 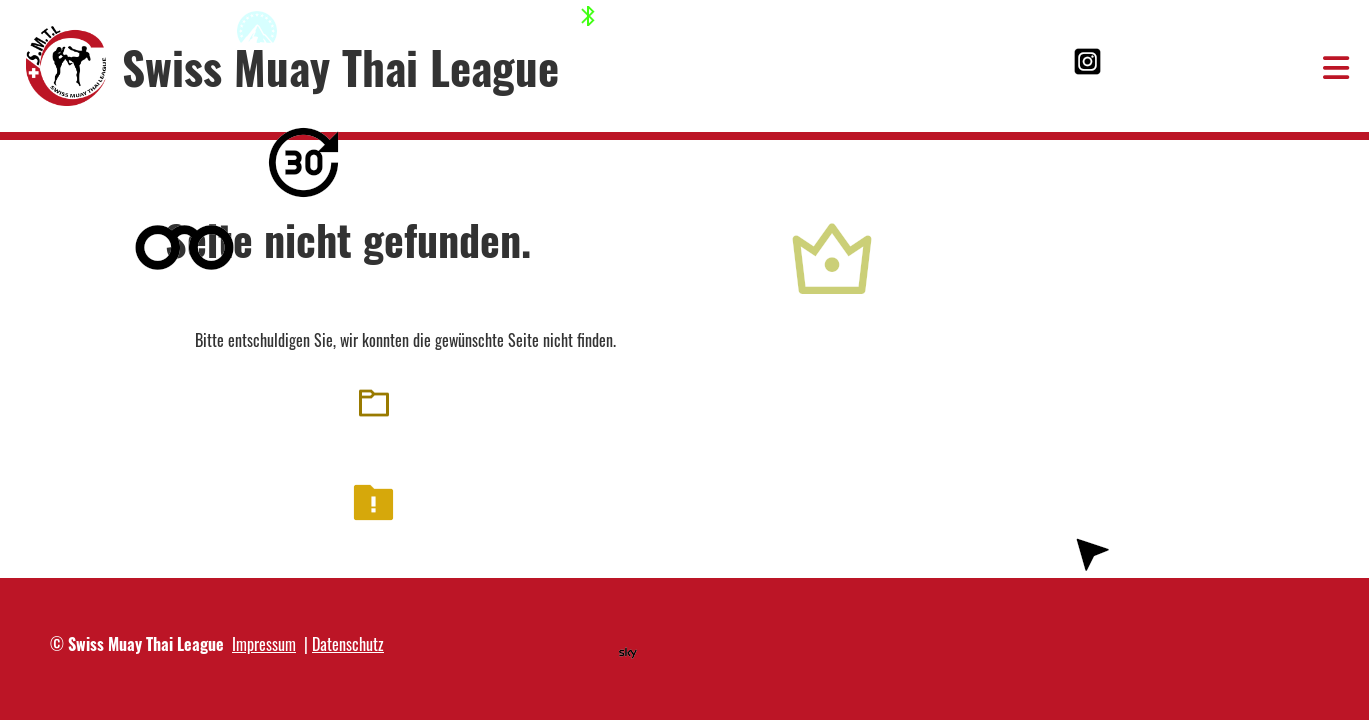 I want to click on enable reading or accessibility mode, so click(x=184, y=247).